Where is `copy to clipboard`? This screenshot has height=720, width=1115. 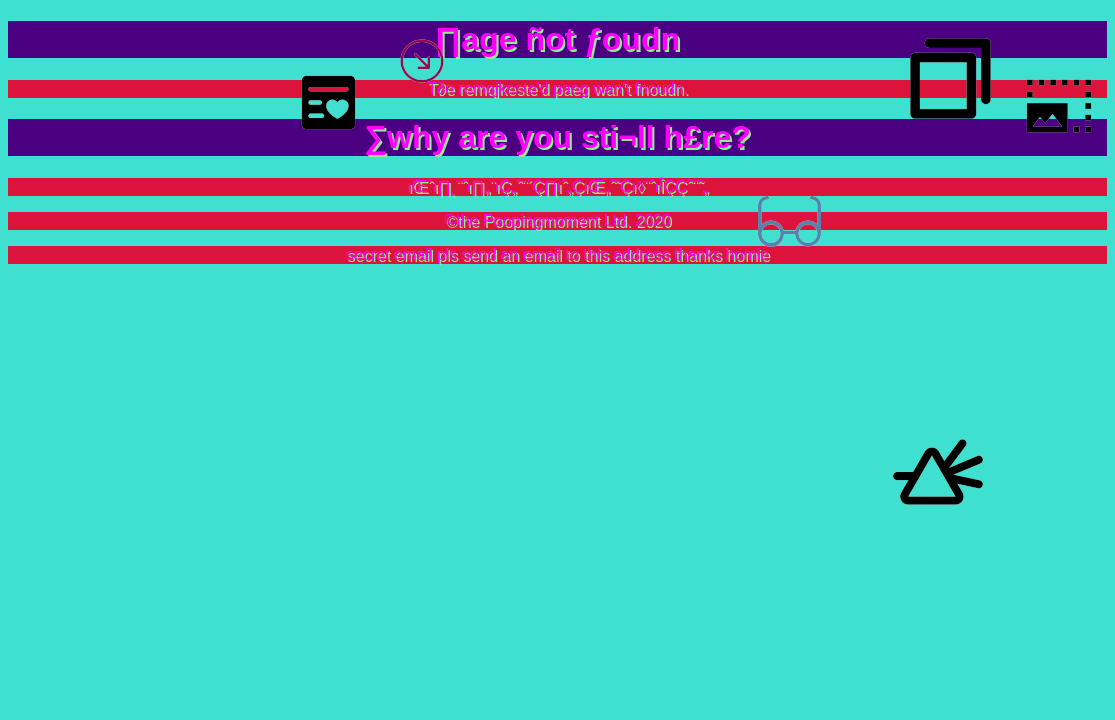
copy to clipboard is located at coordinates (950, 78).